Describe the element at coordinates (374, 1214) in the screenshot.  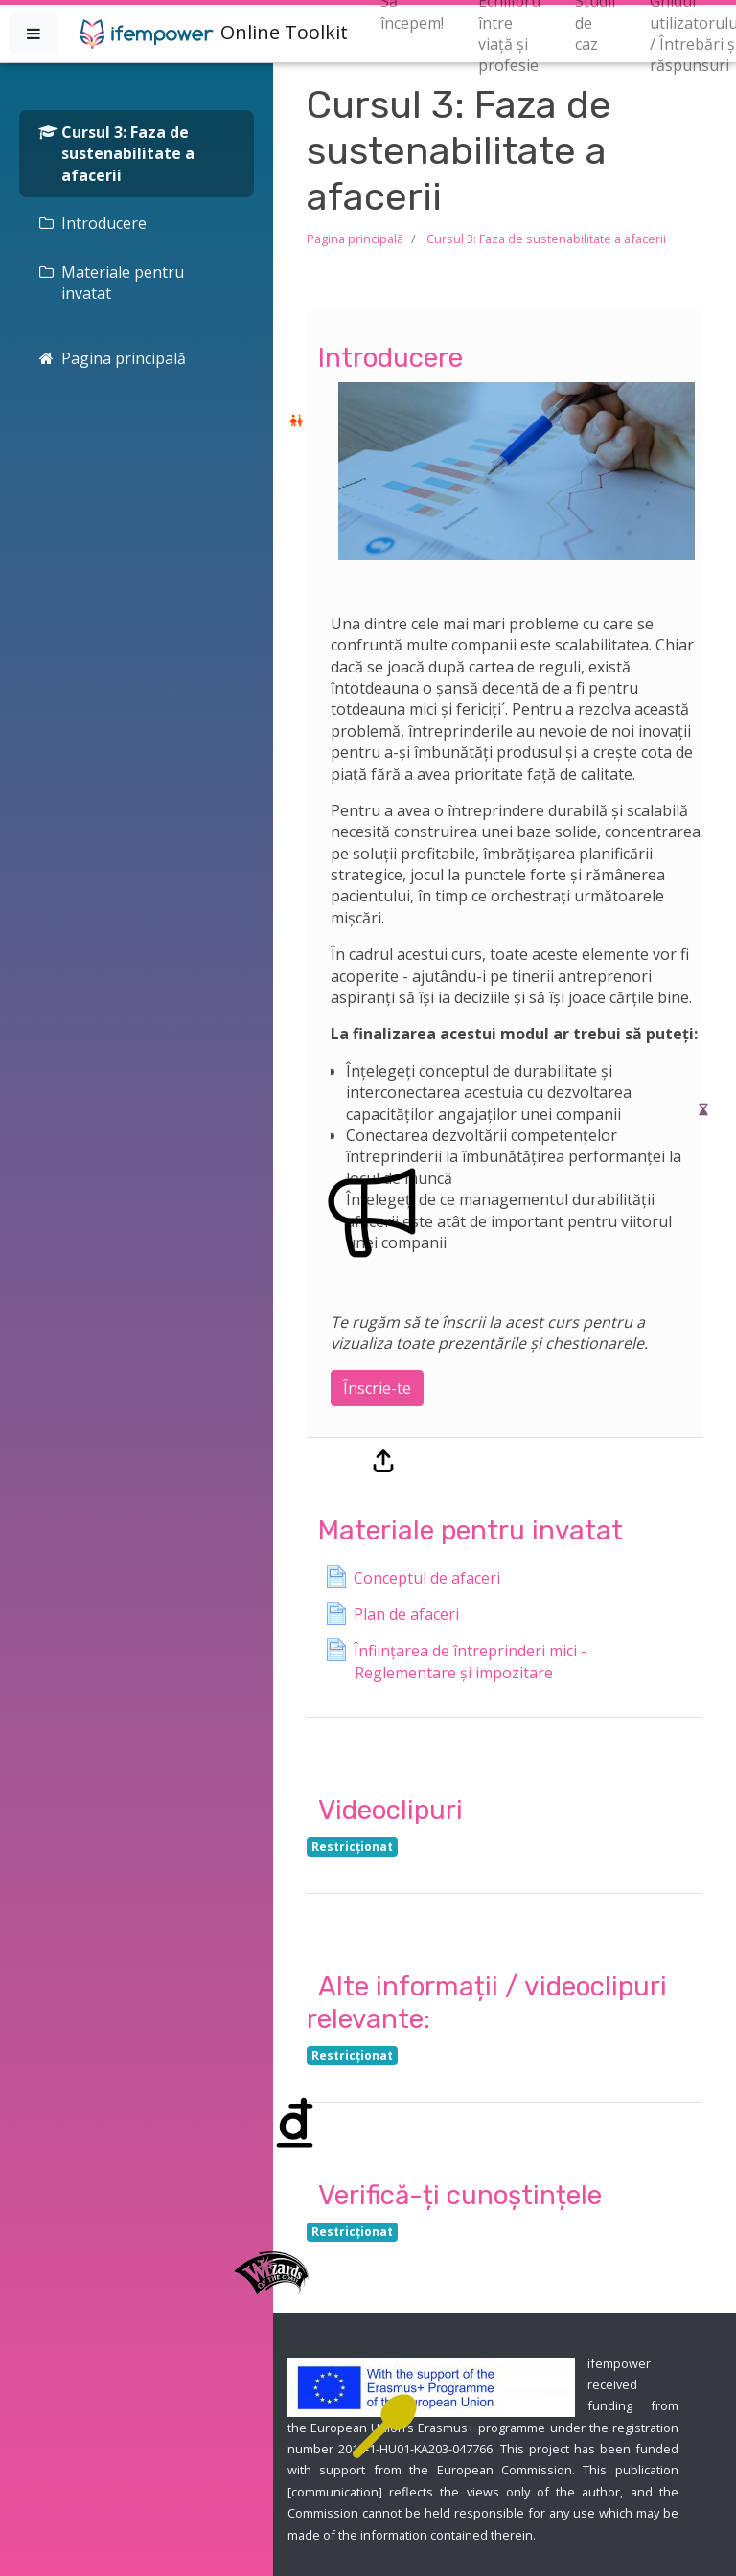
I see `make an announcement` at that location.